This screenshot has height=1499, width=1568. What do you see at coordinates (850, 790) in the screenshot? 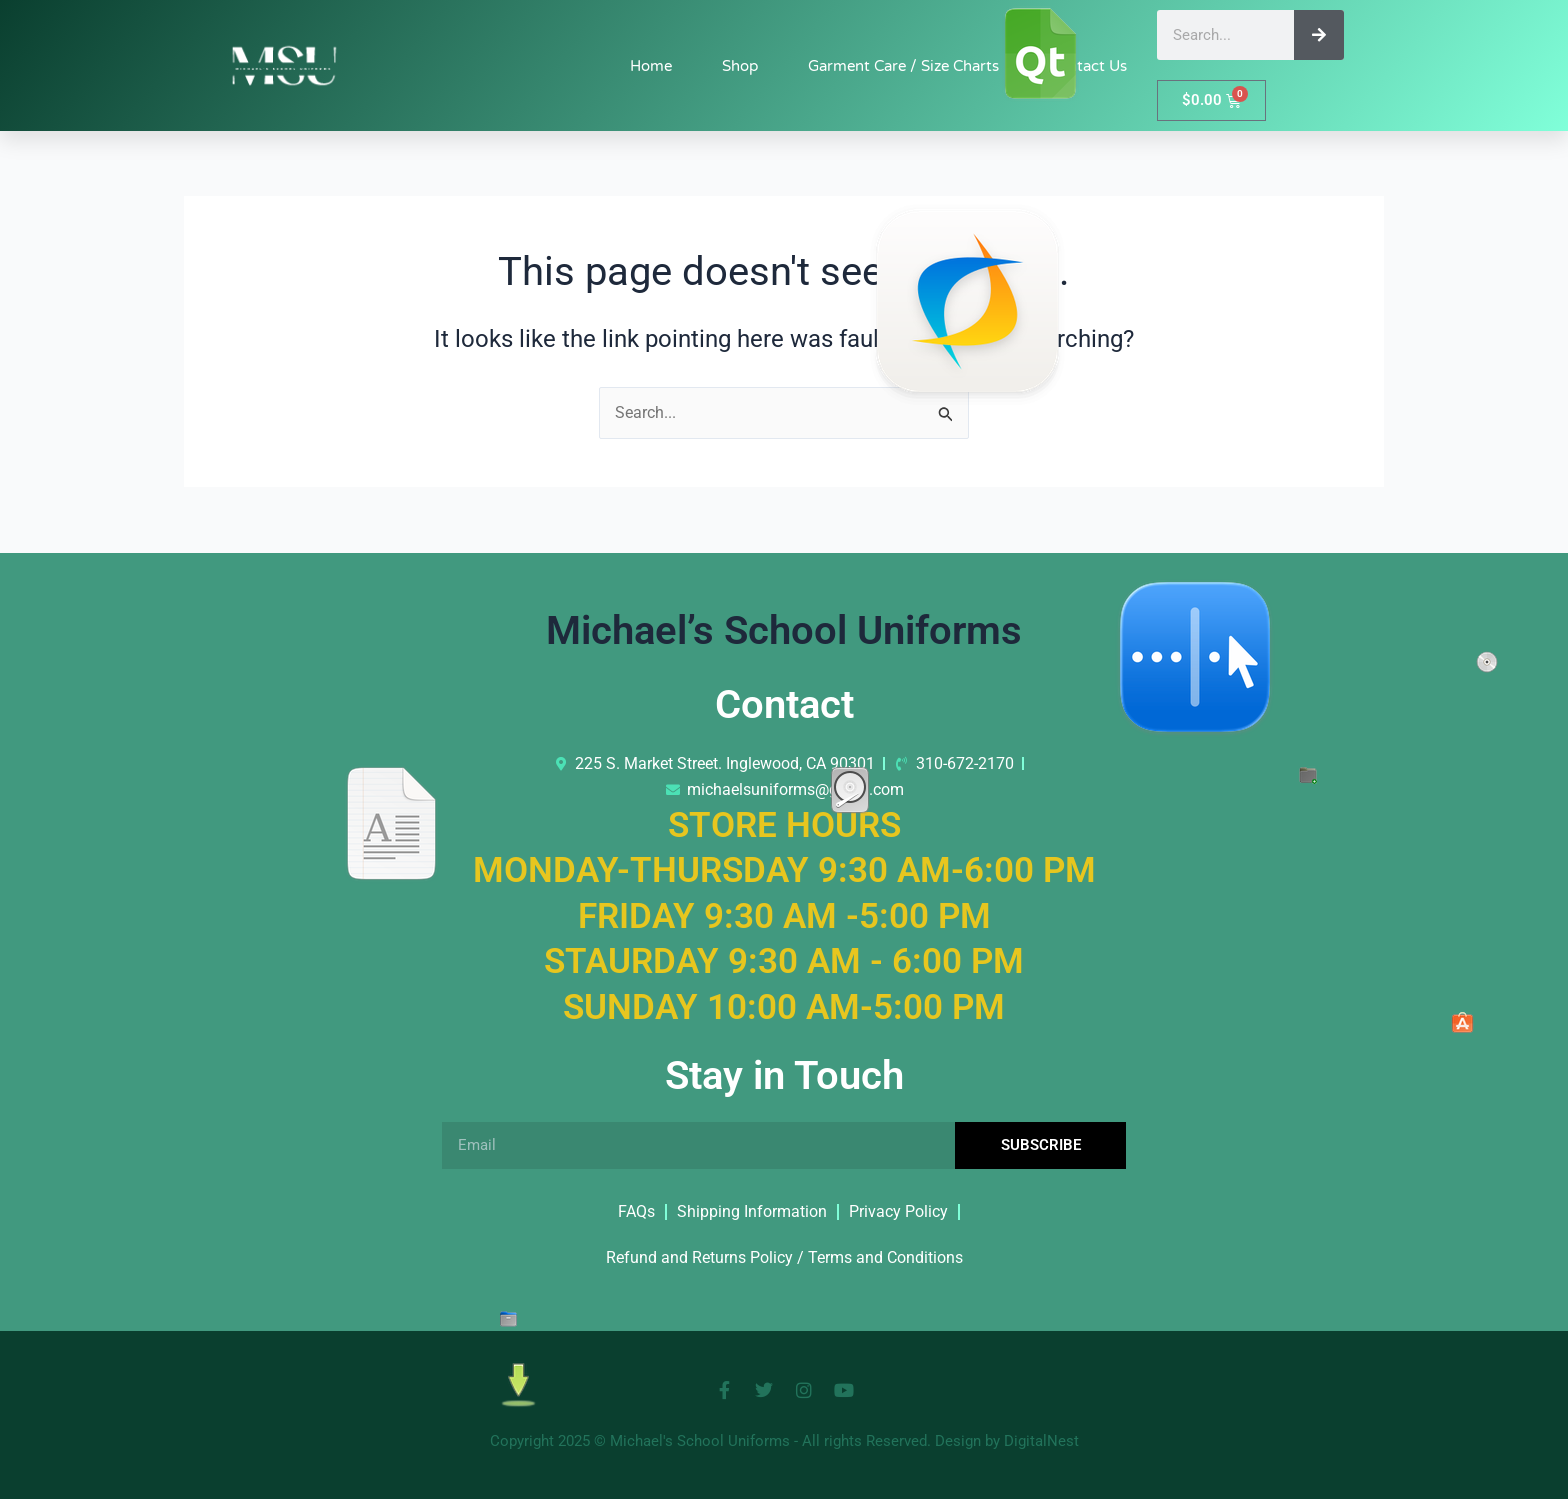
I see `open disk utility application` at bounding box center [850, 790].